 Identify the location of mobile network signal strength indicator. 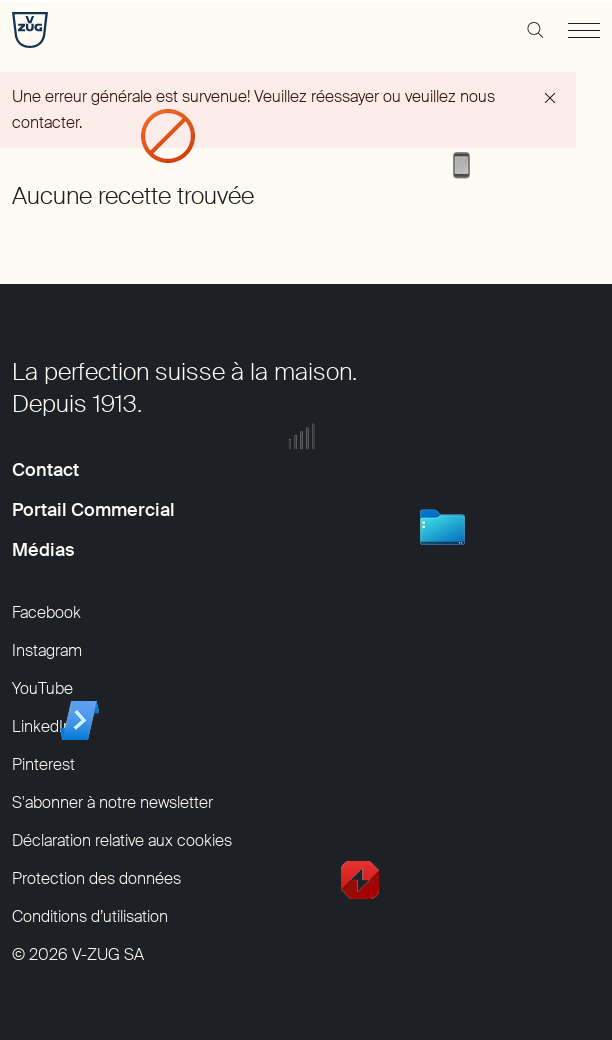
(302, 435).